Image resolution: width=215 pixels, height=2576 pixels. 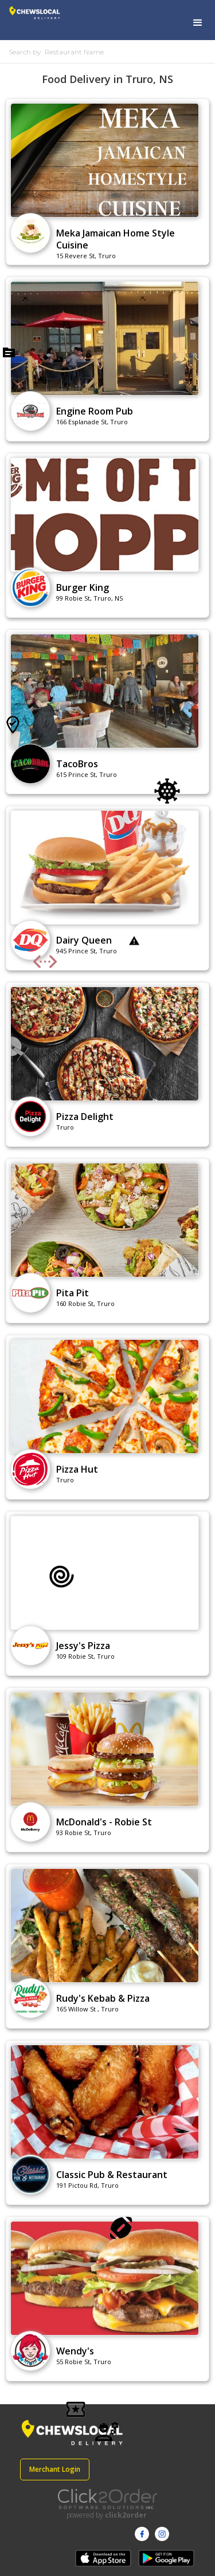 I want to click on view source files or documents, so click(x=9, y=352).